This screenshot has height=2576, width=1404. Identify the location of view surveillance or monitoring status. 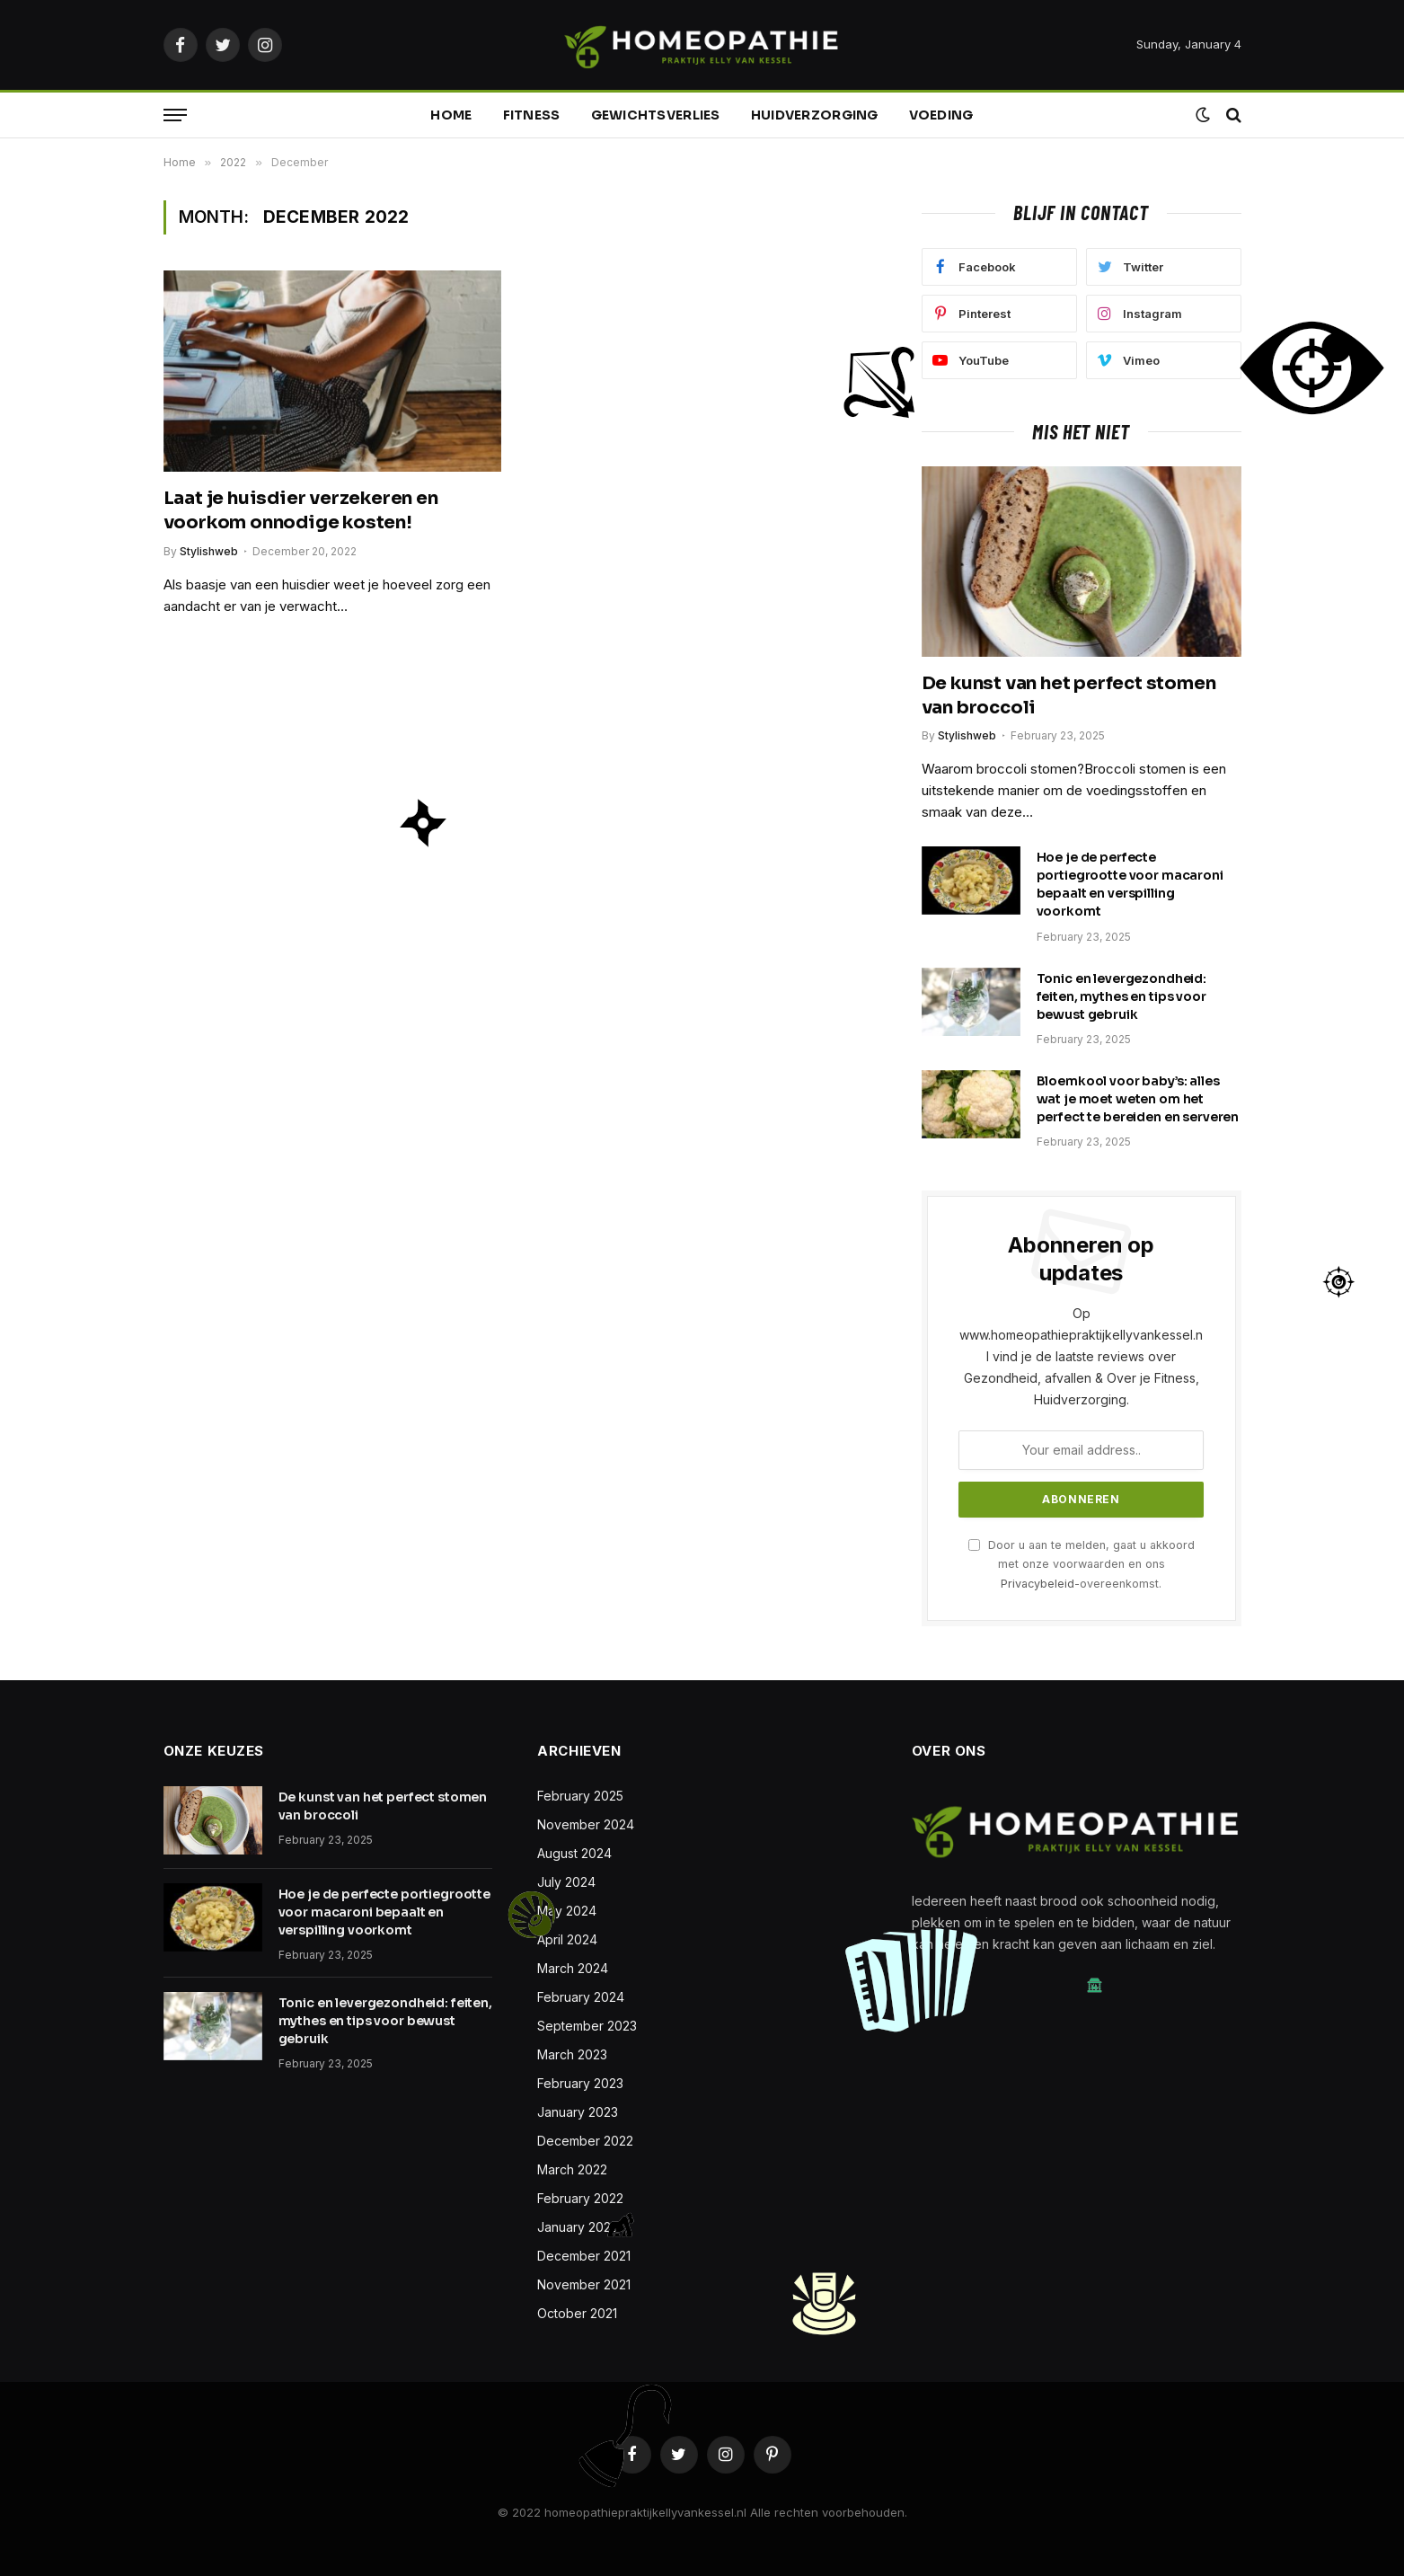
(532, 1915).